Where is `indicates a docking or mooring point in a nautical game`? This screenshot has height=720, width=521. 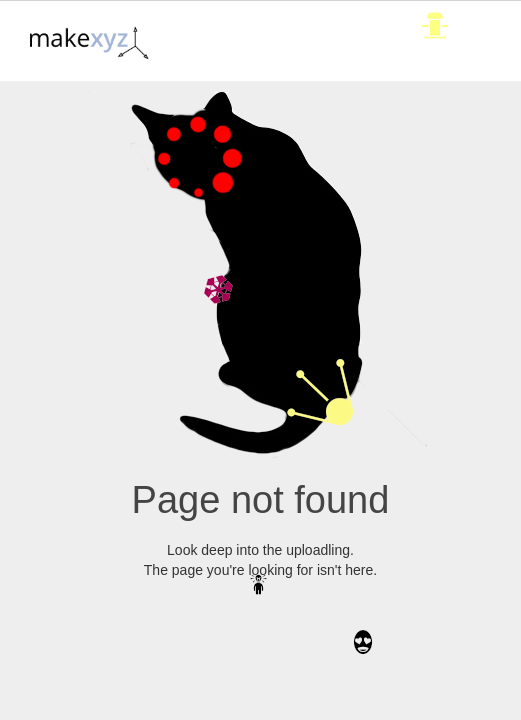 indicates a docking or mooring point in a nautical game is located at coordinates (435, 25).